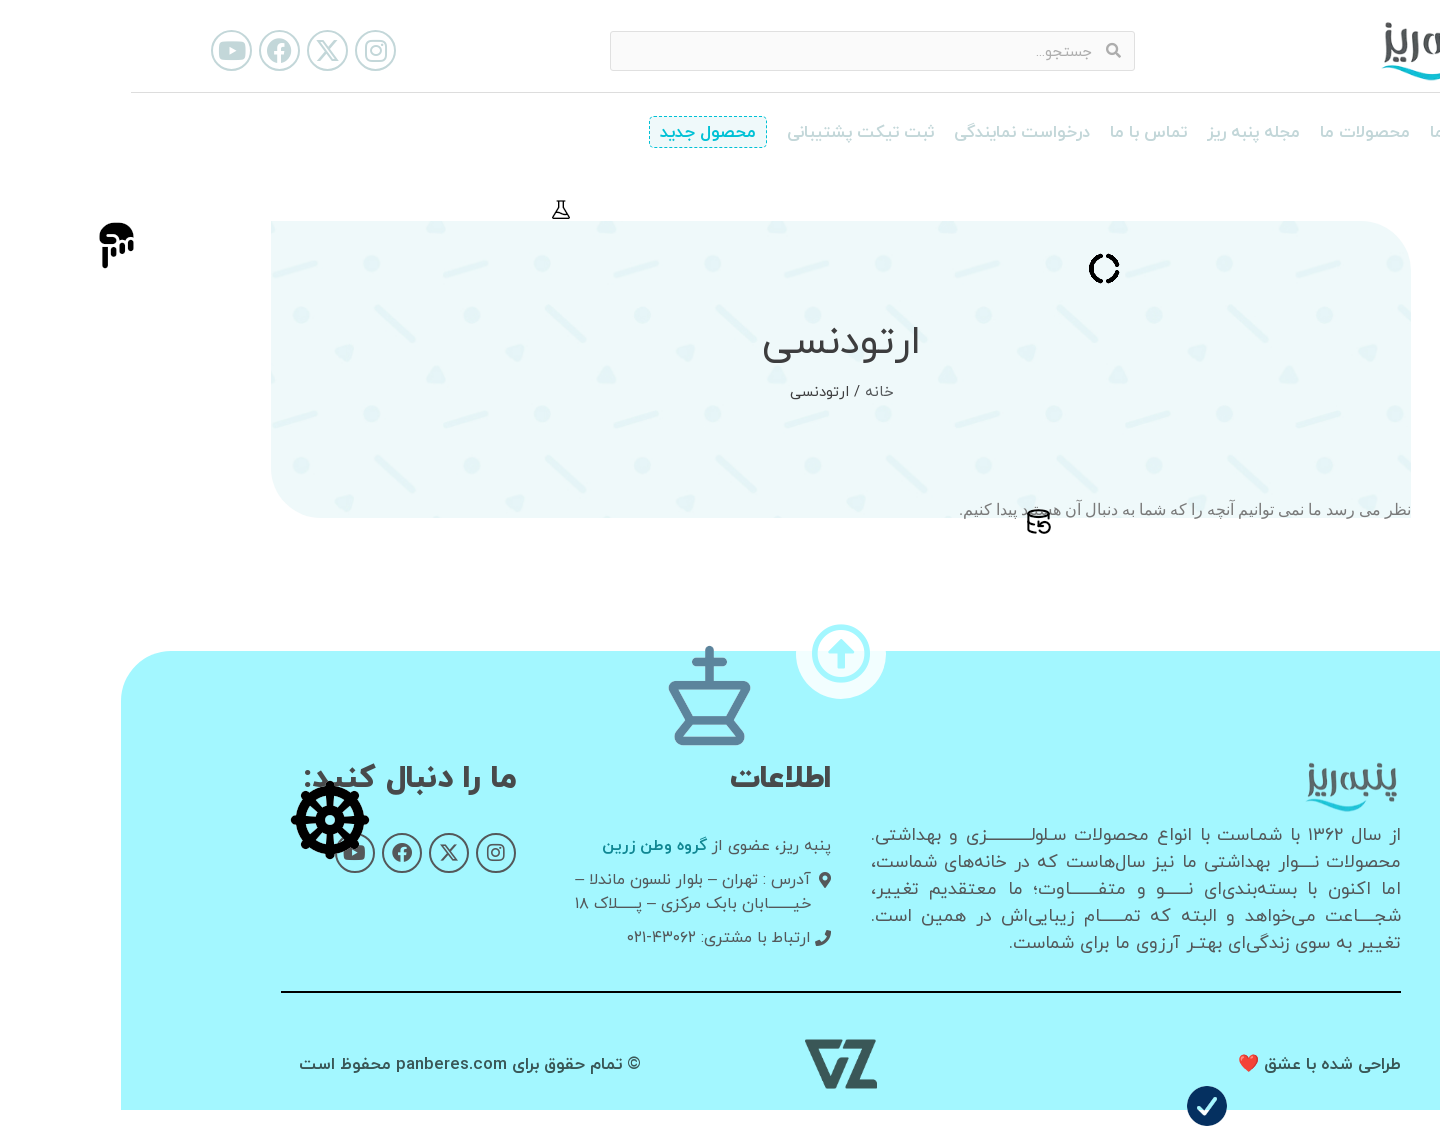 This screenshot has width=1440, height=1136. I want to click on indicates successful completion of an action, so click(1207, 1106).